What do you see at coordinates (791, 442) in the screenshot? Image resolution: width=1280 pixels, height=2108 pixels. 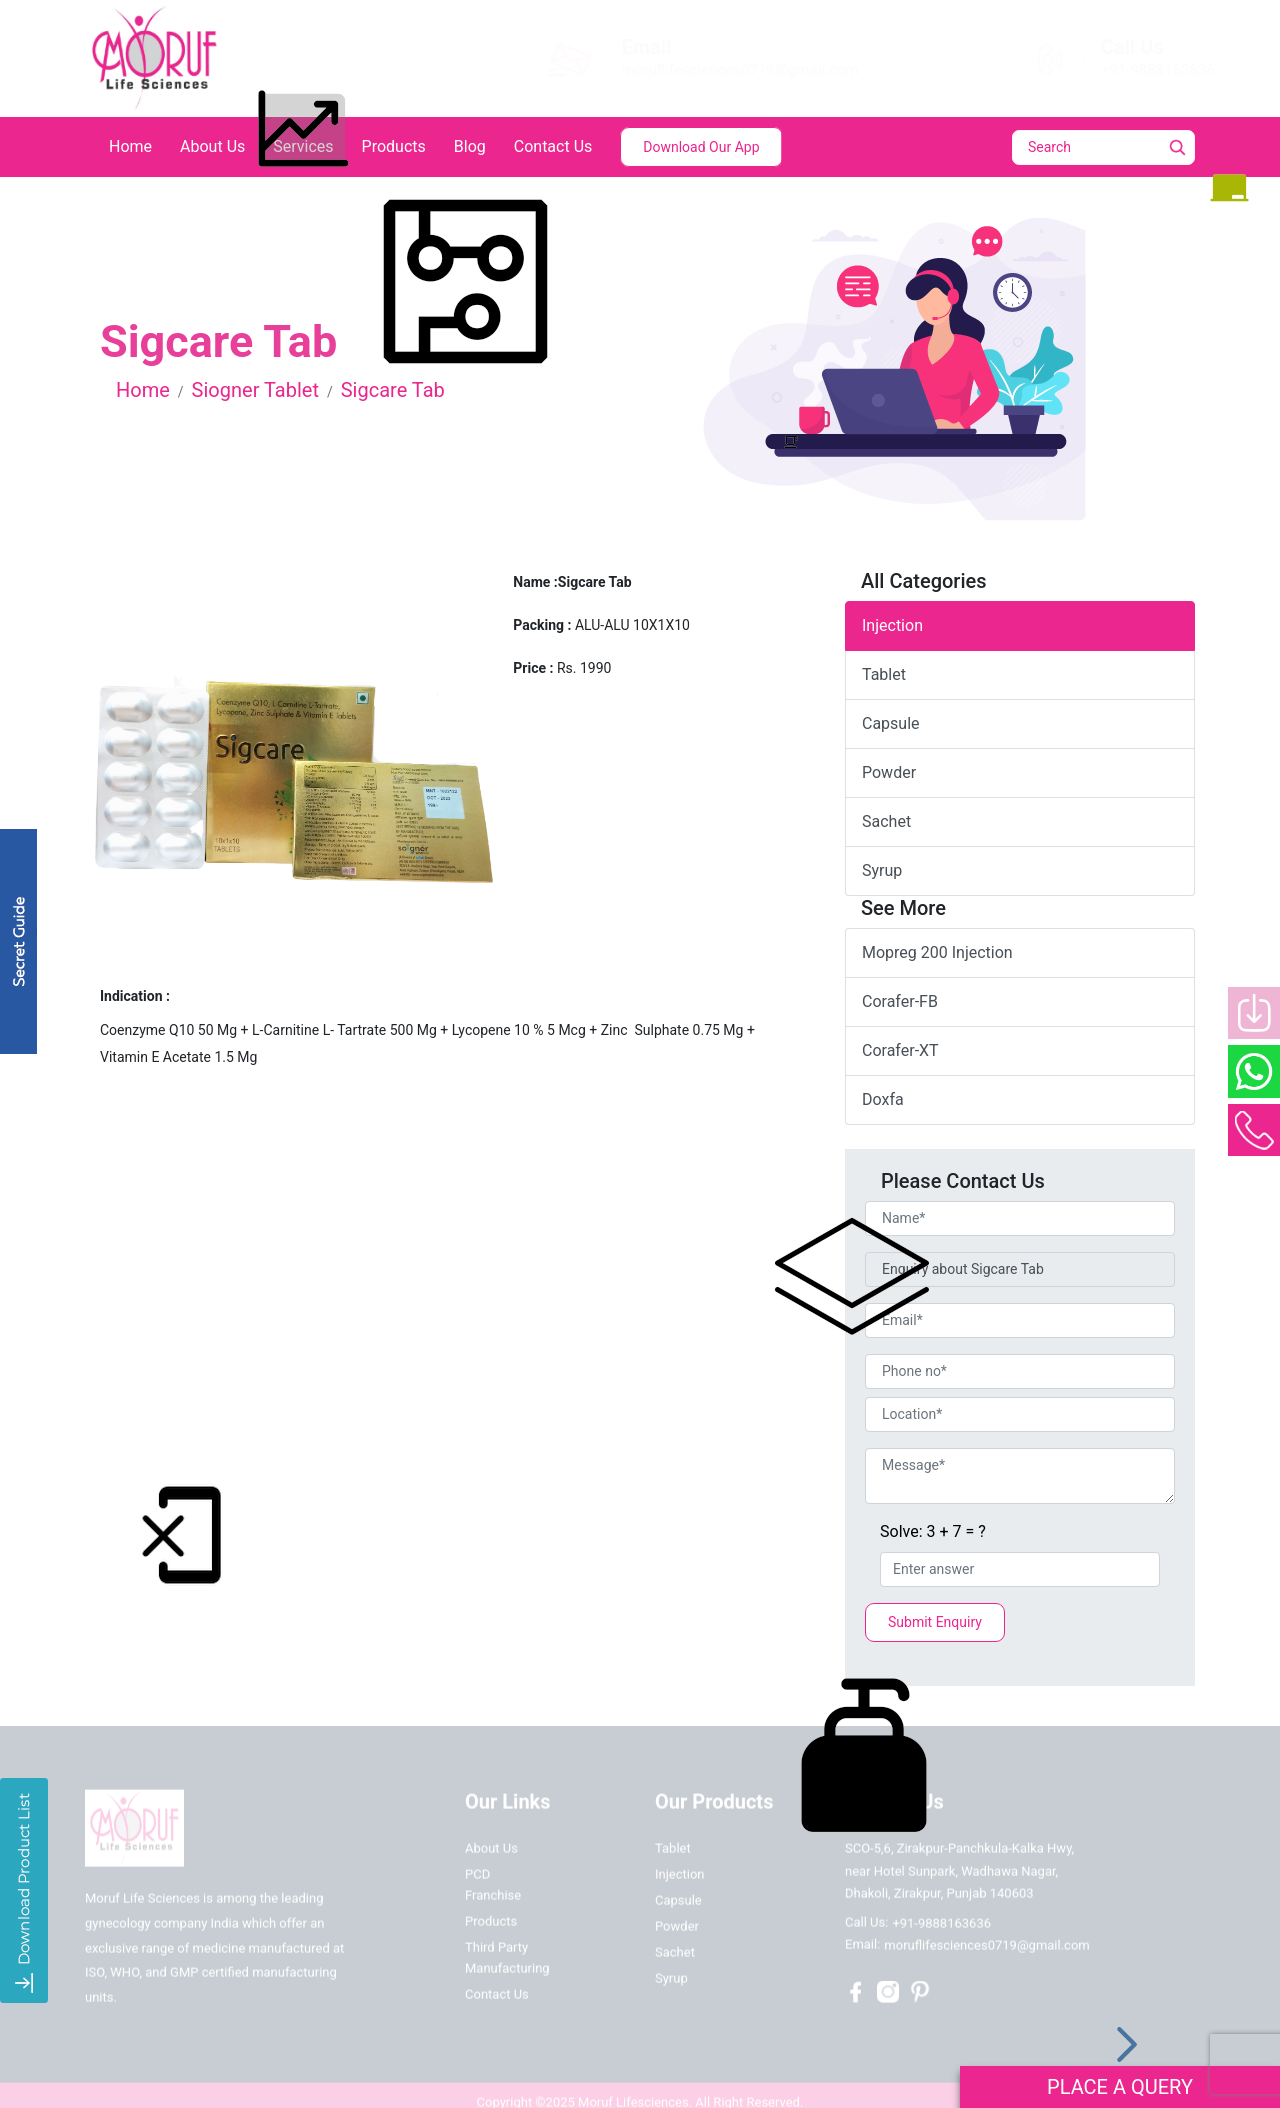 I see `find nearby coffee shops or cafes` at bounding box center [791, 442].